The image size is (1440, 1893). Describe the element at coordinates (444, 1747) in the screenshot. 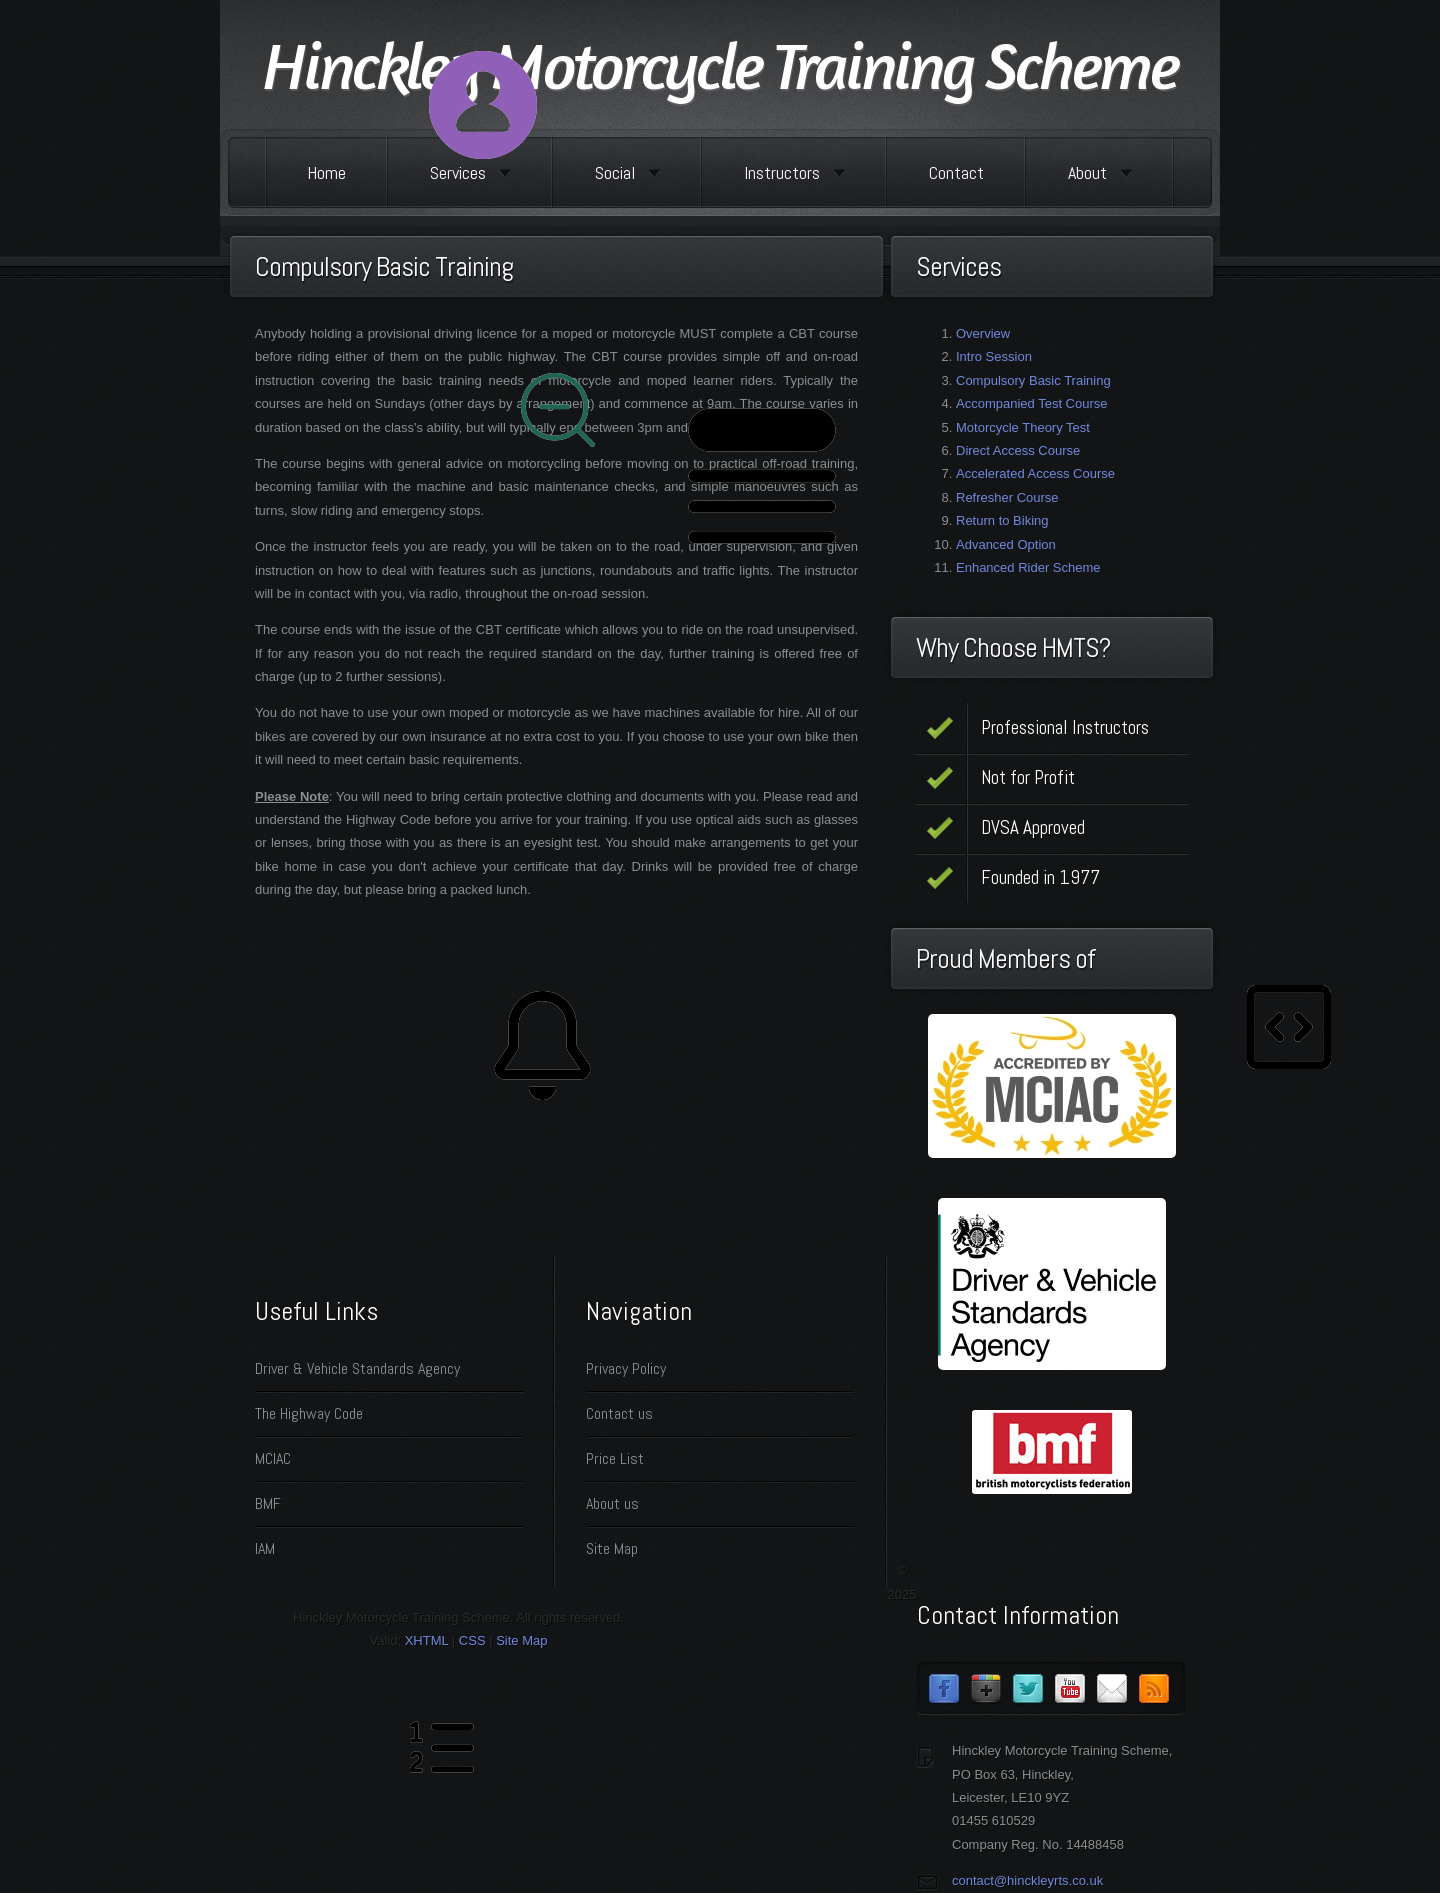

I see `create a numbered list` at that location.